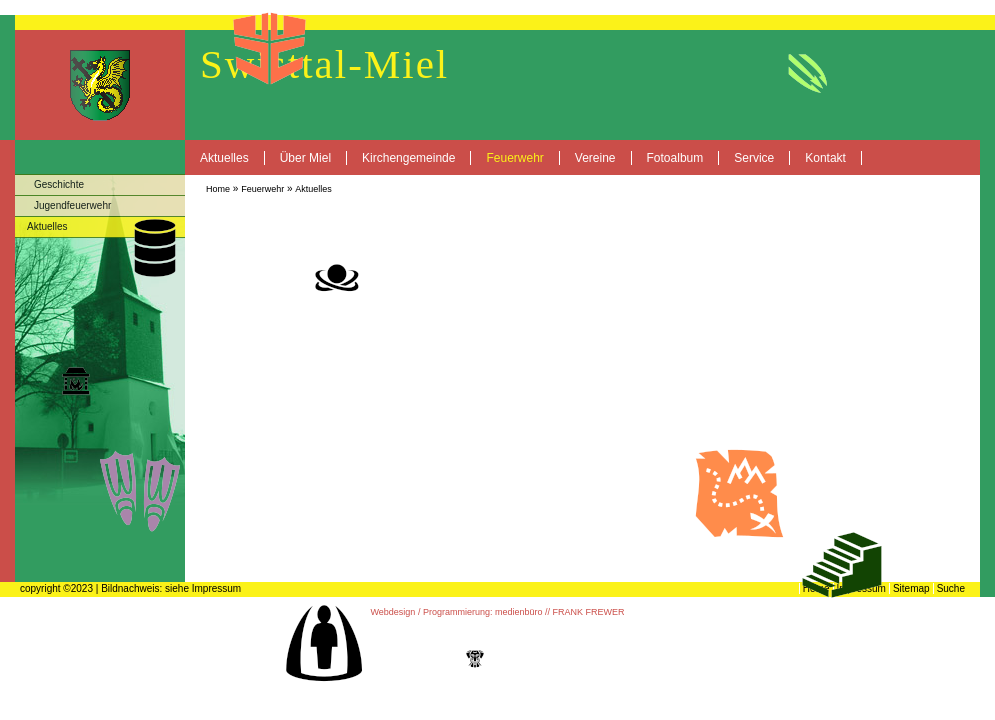 The image size is (995, 720). What do you see at coordinates (475, 659) in the screenshot?
I see `elephant character or avatar icon` at bounding box center [475, 659].